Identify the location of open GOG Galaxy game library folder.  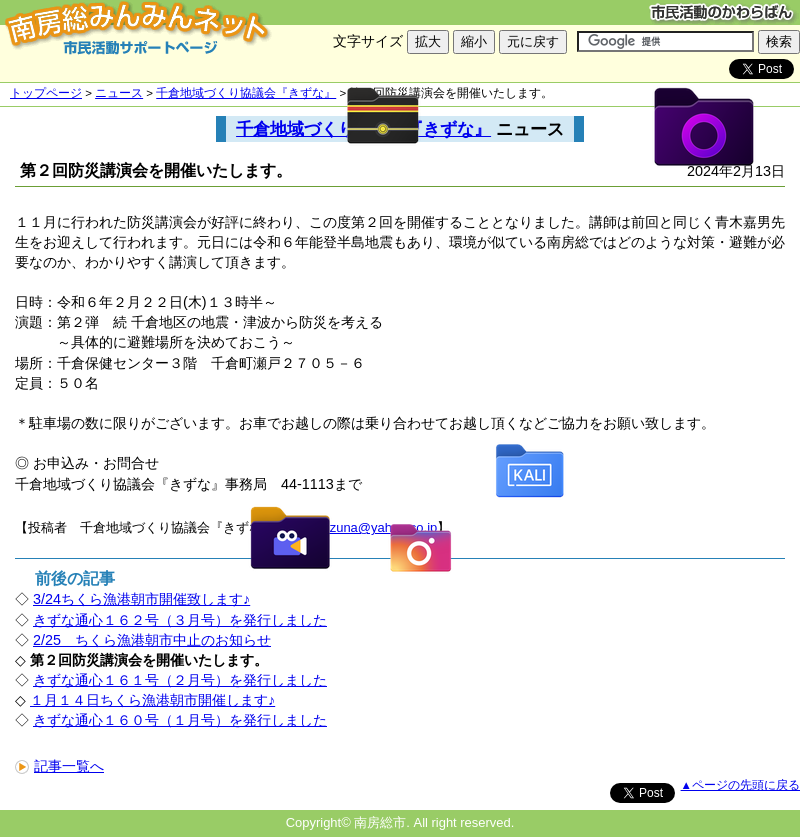
(703, 129).